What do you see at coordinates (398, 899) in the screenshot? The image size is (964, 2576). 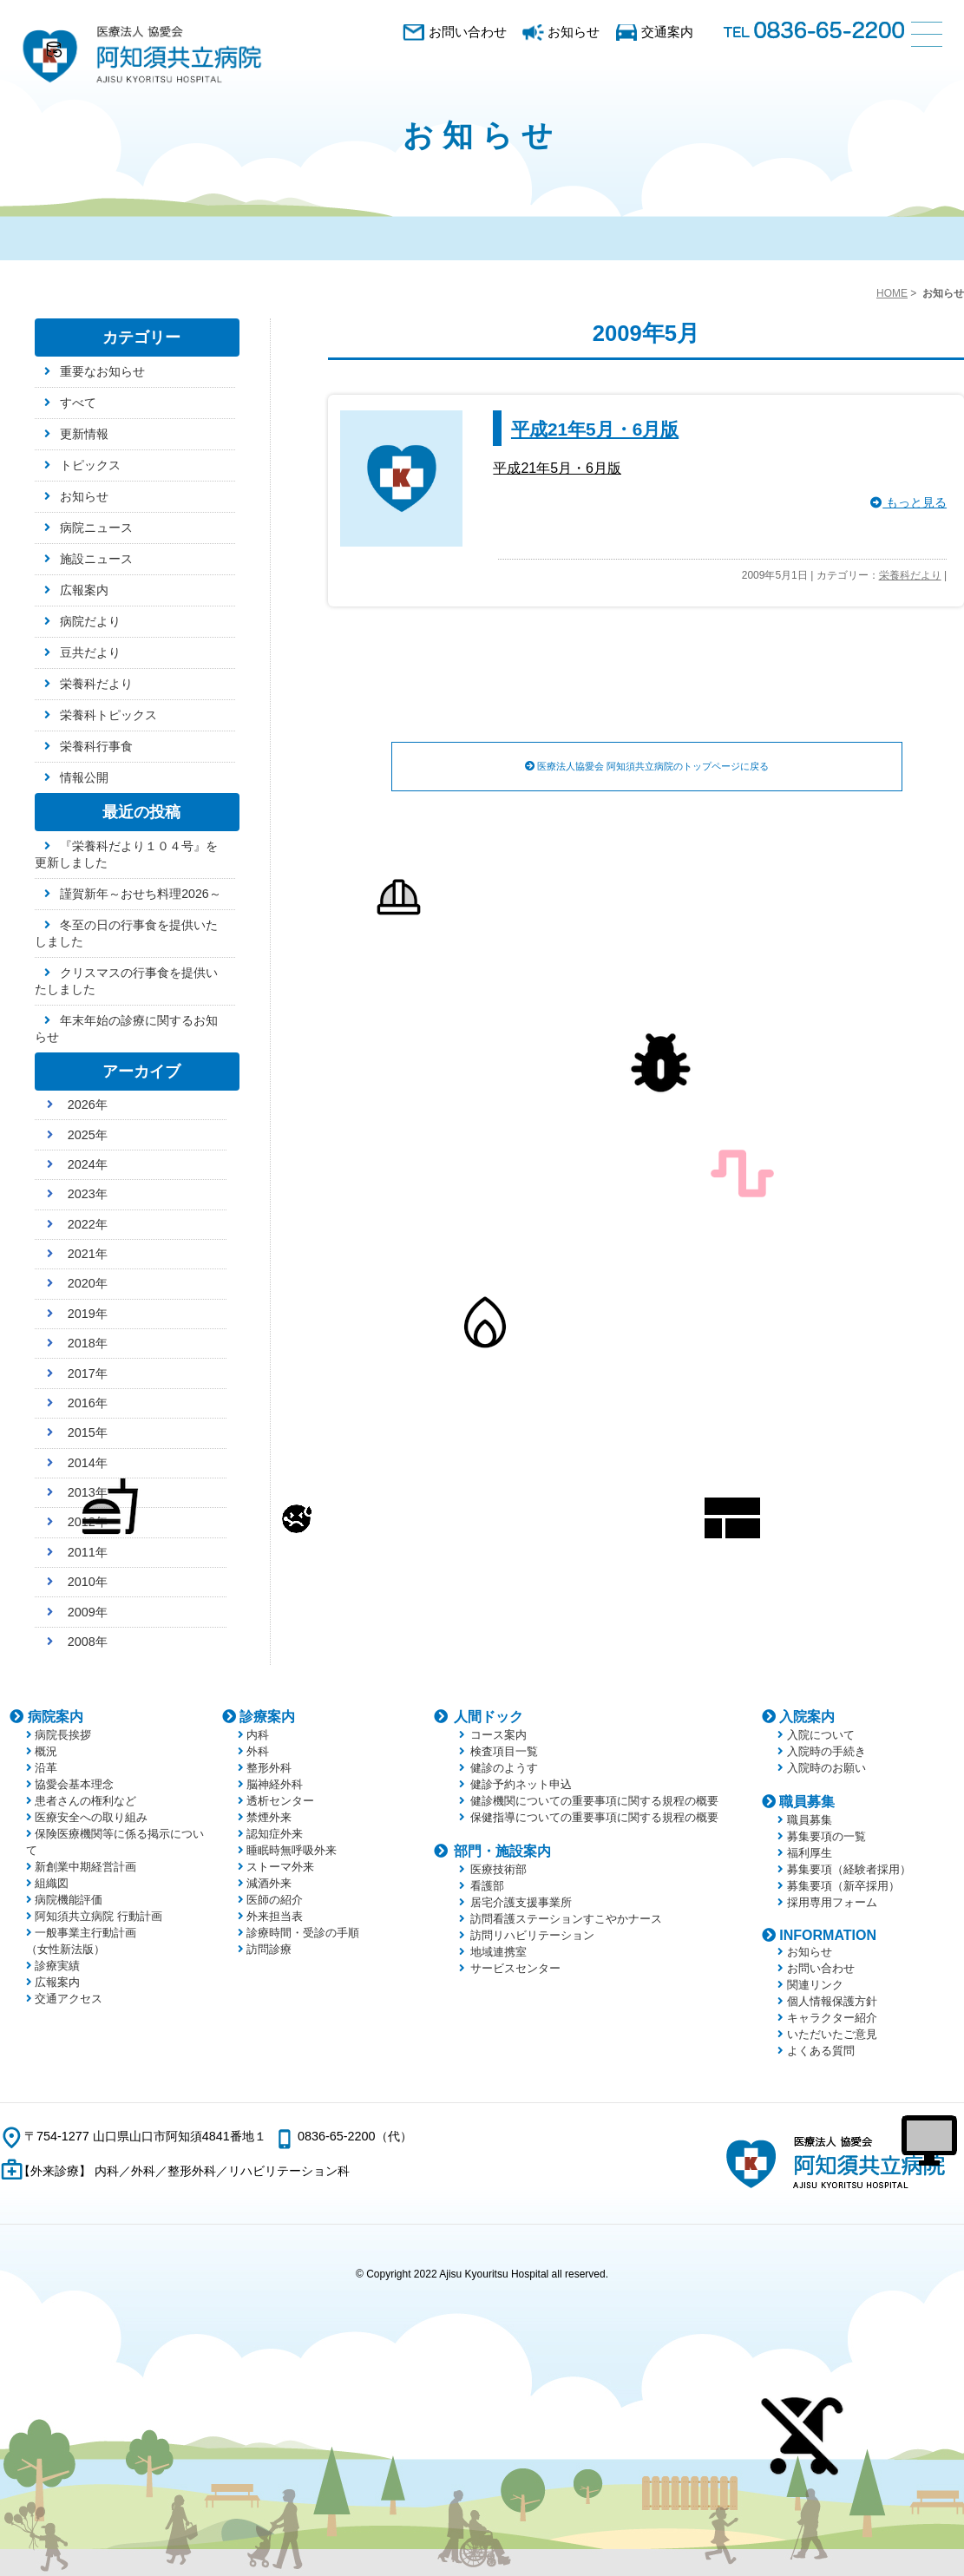 I see `access construction or worksite tools` at bounding box center [398, 899].